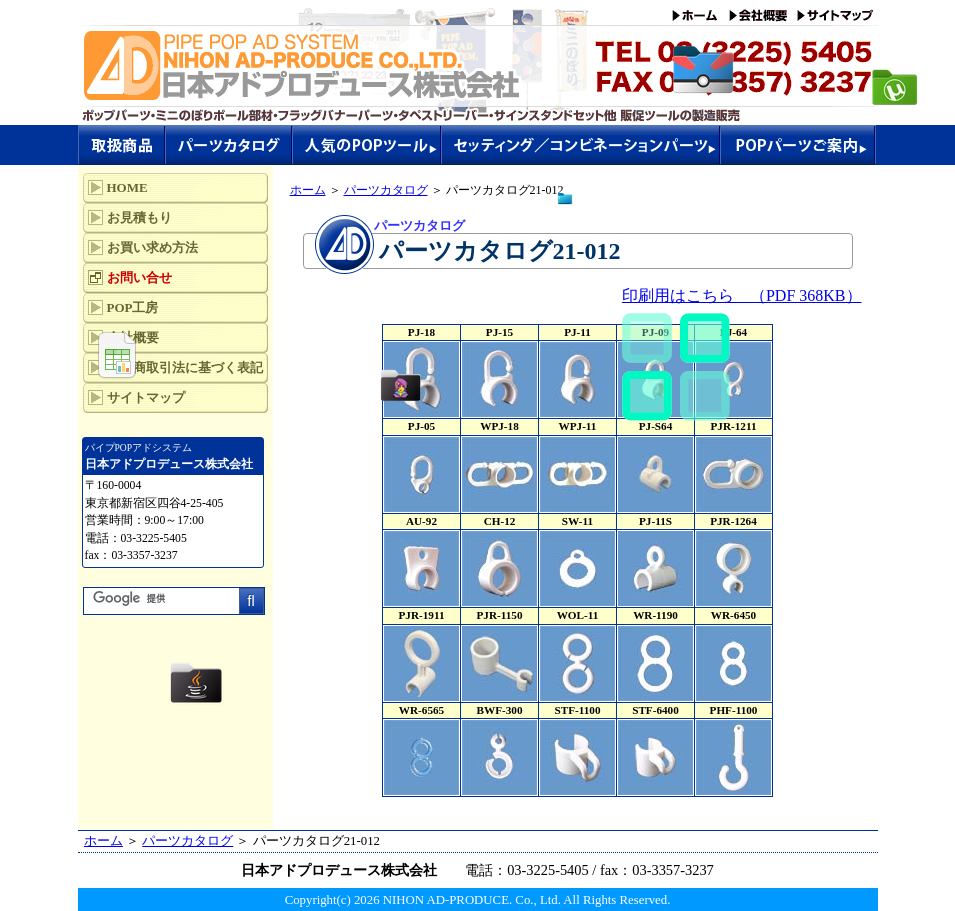  I want to click on launch lights off puzzle game, so click(680, 371).